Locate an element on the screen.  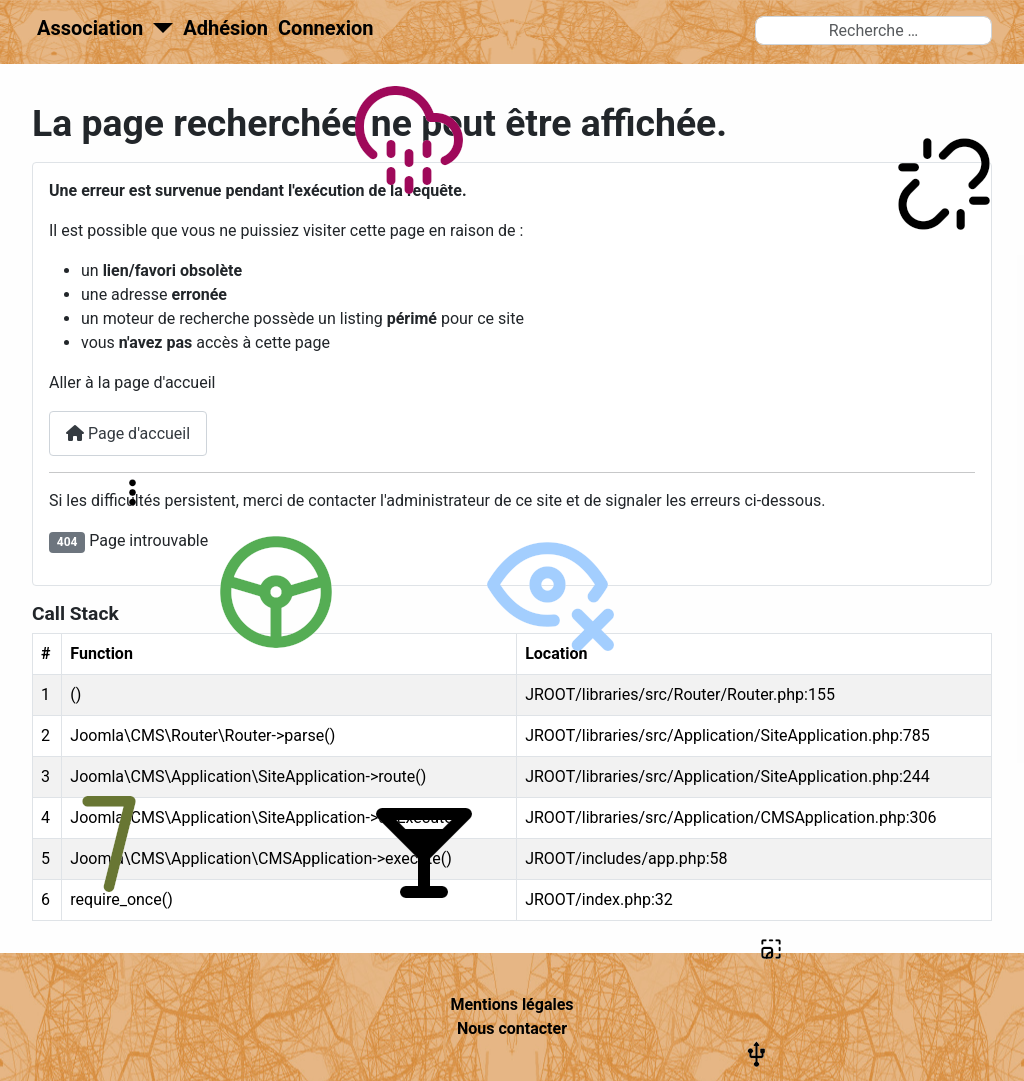
indicates item number 7 in a list or sequence is located at coordinates (109, 844).